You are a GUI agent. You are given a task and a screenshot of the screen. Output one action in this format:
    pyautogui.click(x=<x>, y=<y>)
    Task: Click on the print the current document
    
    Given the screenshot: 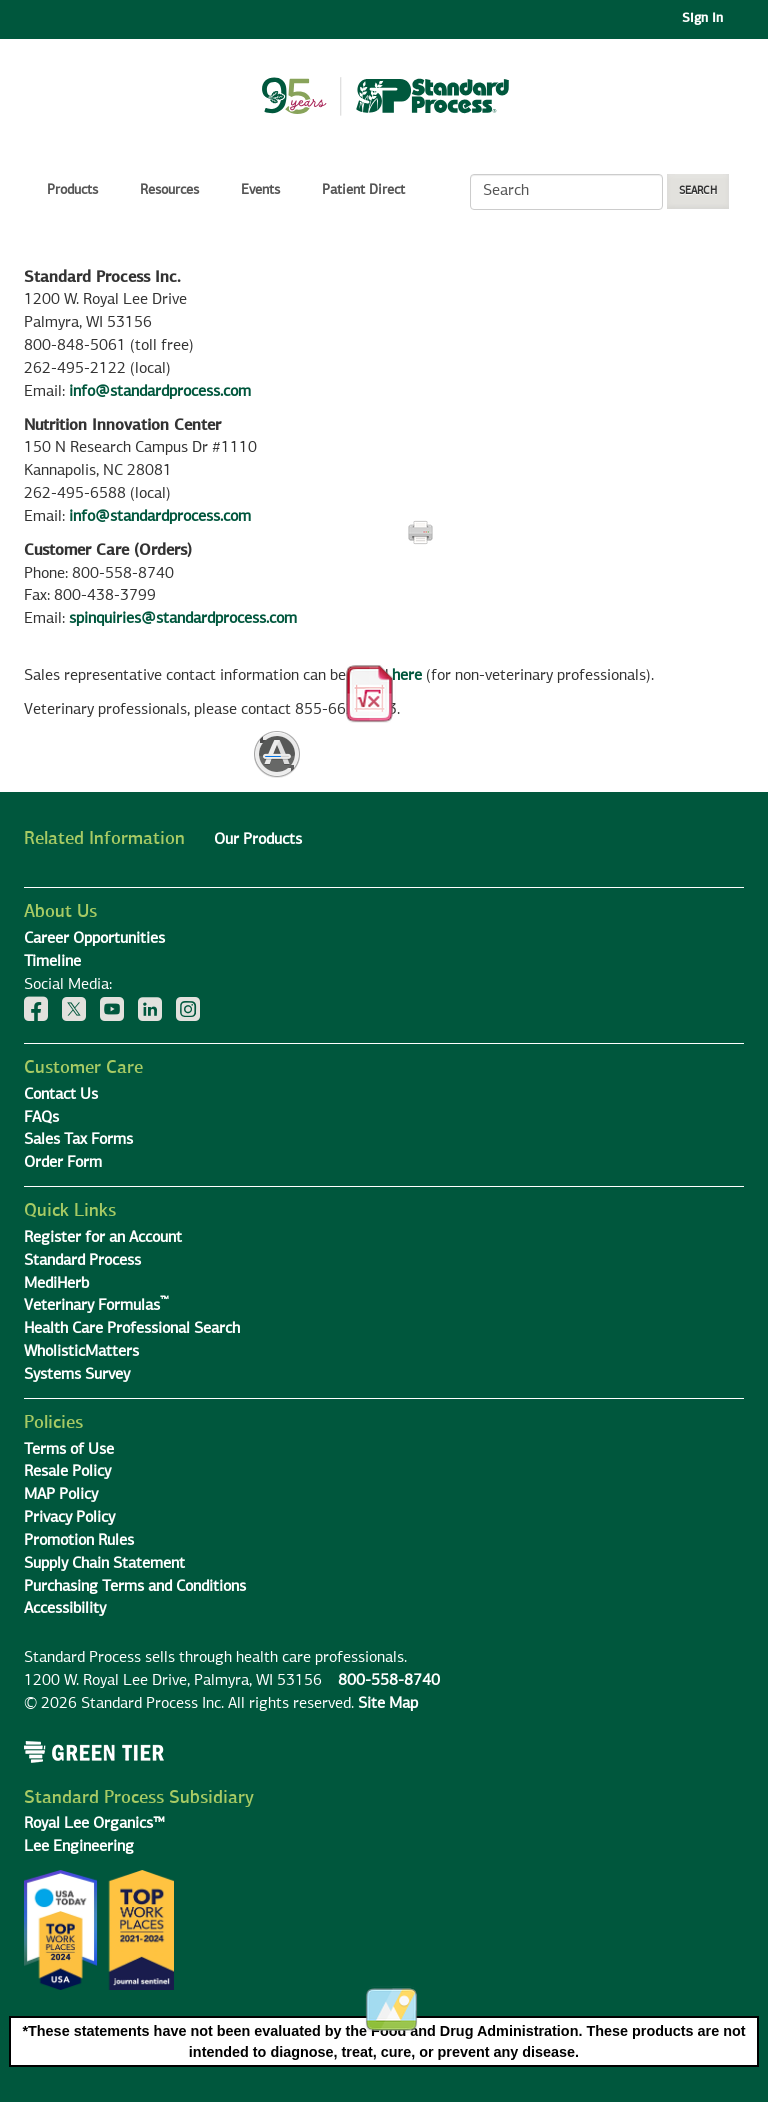 What is the action you would take?
    pyautogui.click(x=420, y=532)
    